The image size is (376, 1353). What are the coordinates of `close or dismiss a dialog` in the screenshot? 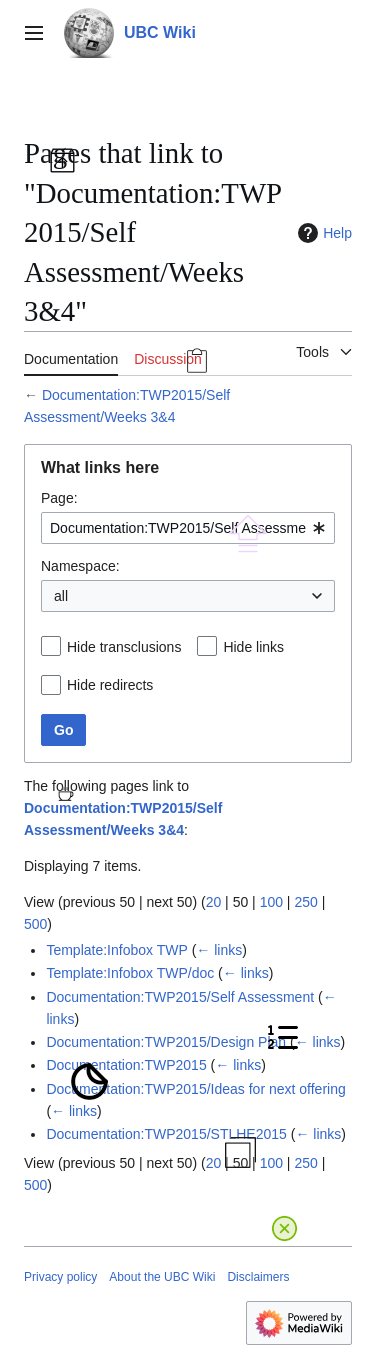 It's located at (284, 1228).